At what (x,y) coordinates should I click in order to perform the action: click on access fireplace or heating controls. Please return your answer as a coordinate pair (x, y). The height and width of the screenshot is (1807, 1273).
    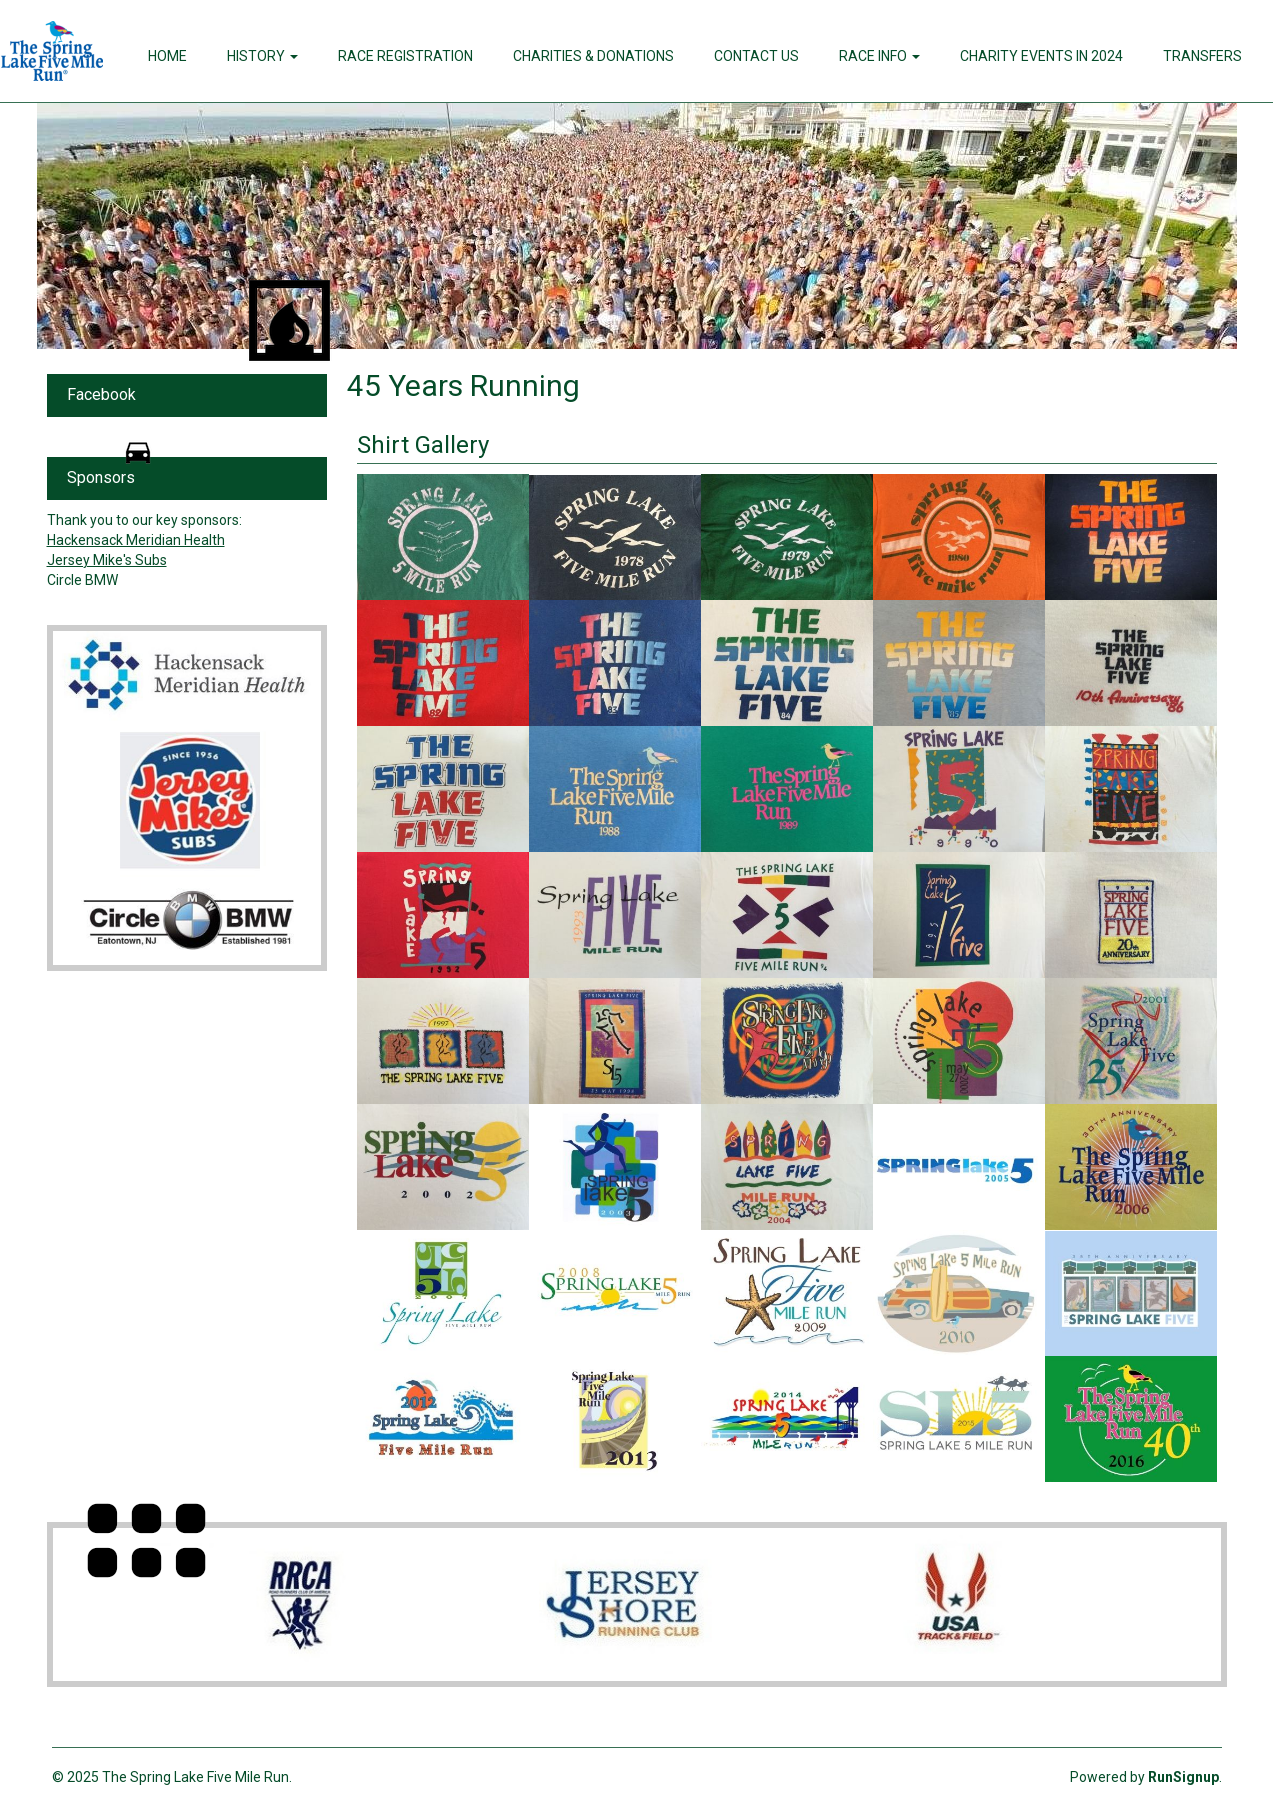
    Looking at the image, I should click on (289, 320).